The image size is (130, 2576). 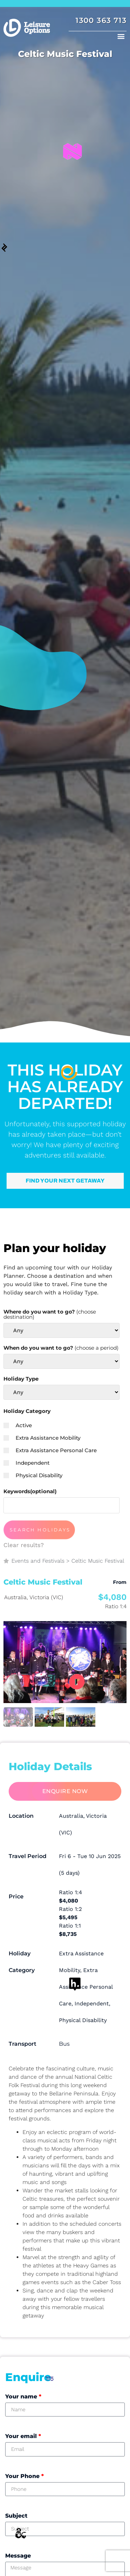 I want to click on visit toptal website or platform, so click(x=4, y=247).